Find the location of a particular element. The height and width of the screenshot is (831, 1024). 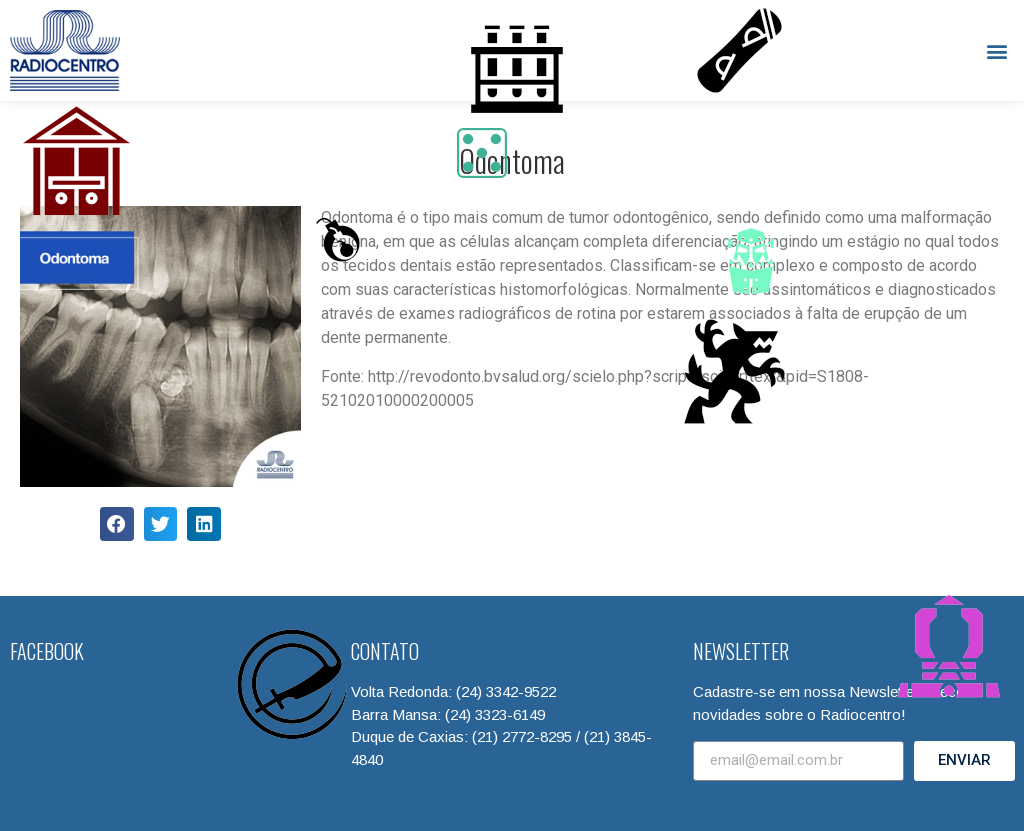

deploy cluster bomb weapon in game is located at coordinates (338, 240).